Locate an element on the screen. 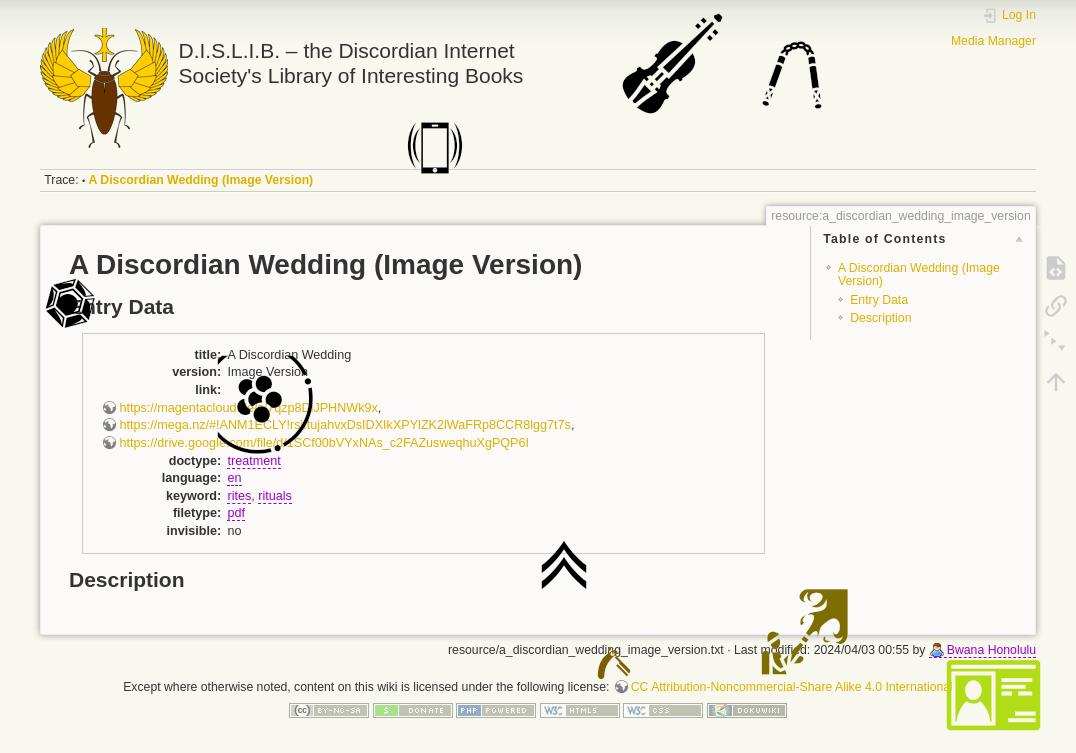  grooming or personal care tools is located at coordinates (614, 663).